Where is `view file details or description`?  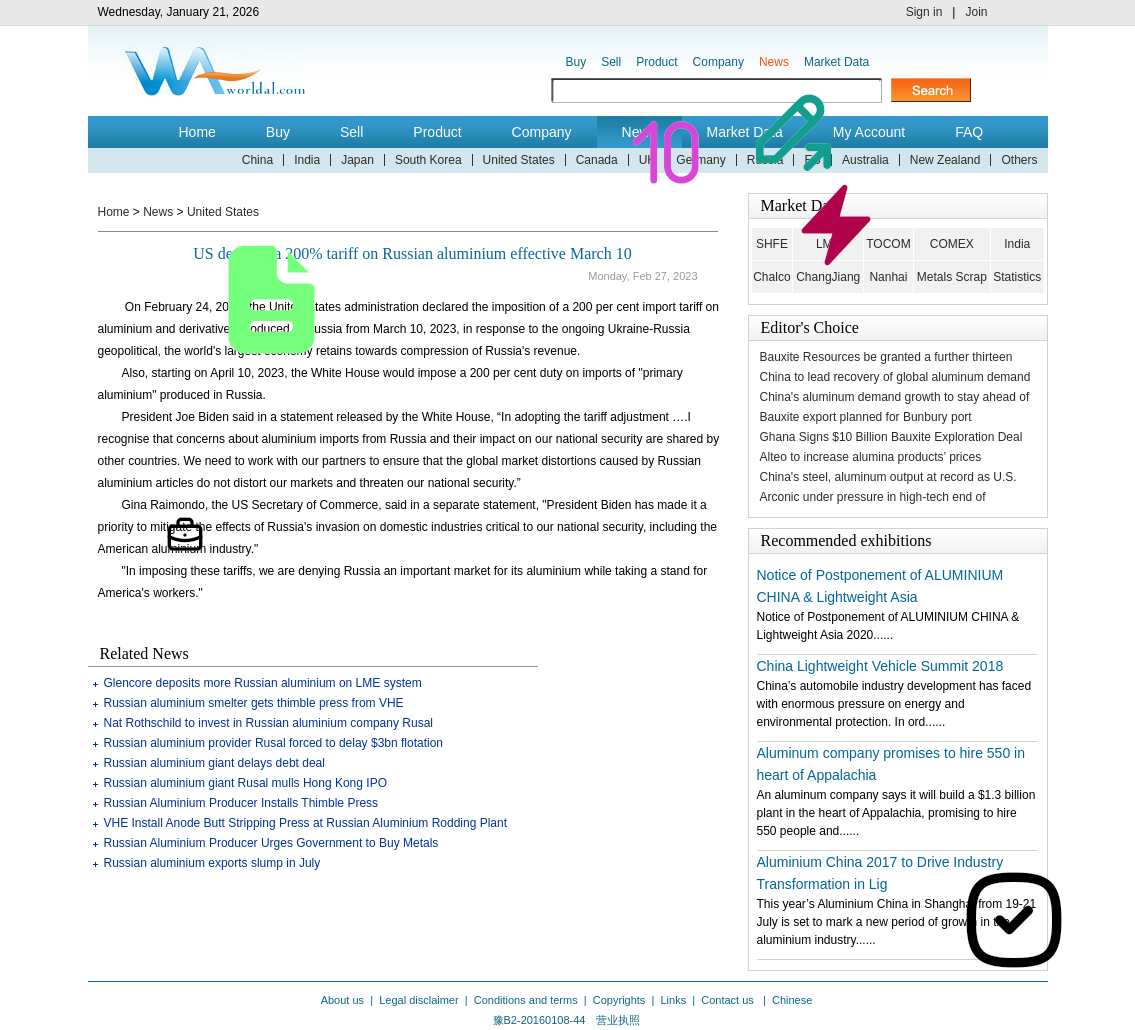
view file details or description is located at coordinates (271, 299).